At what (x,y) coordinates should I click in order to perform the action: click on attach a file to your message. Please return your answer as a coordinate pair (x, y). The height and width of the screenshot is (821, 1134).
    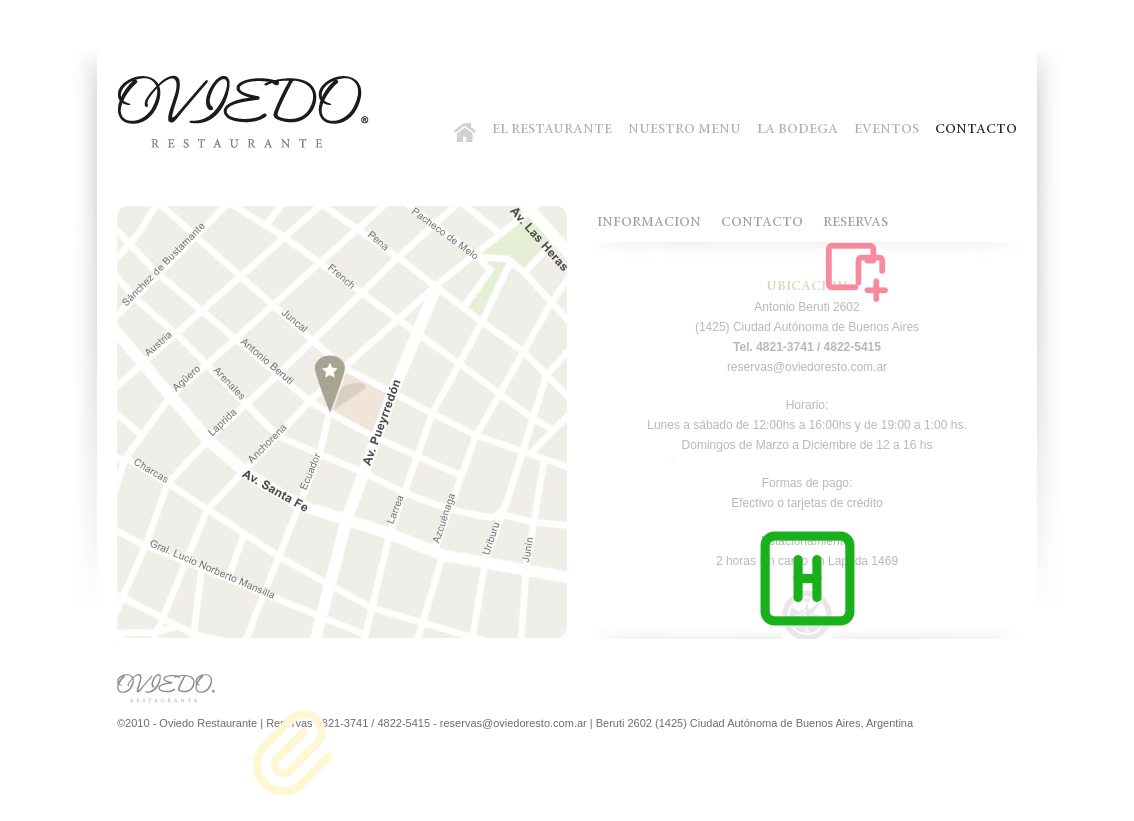
    Looking at the image, I should click on (291, 752).